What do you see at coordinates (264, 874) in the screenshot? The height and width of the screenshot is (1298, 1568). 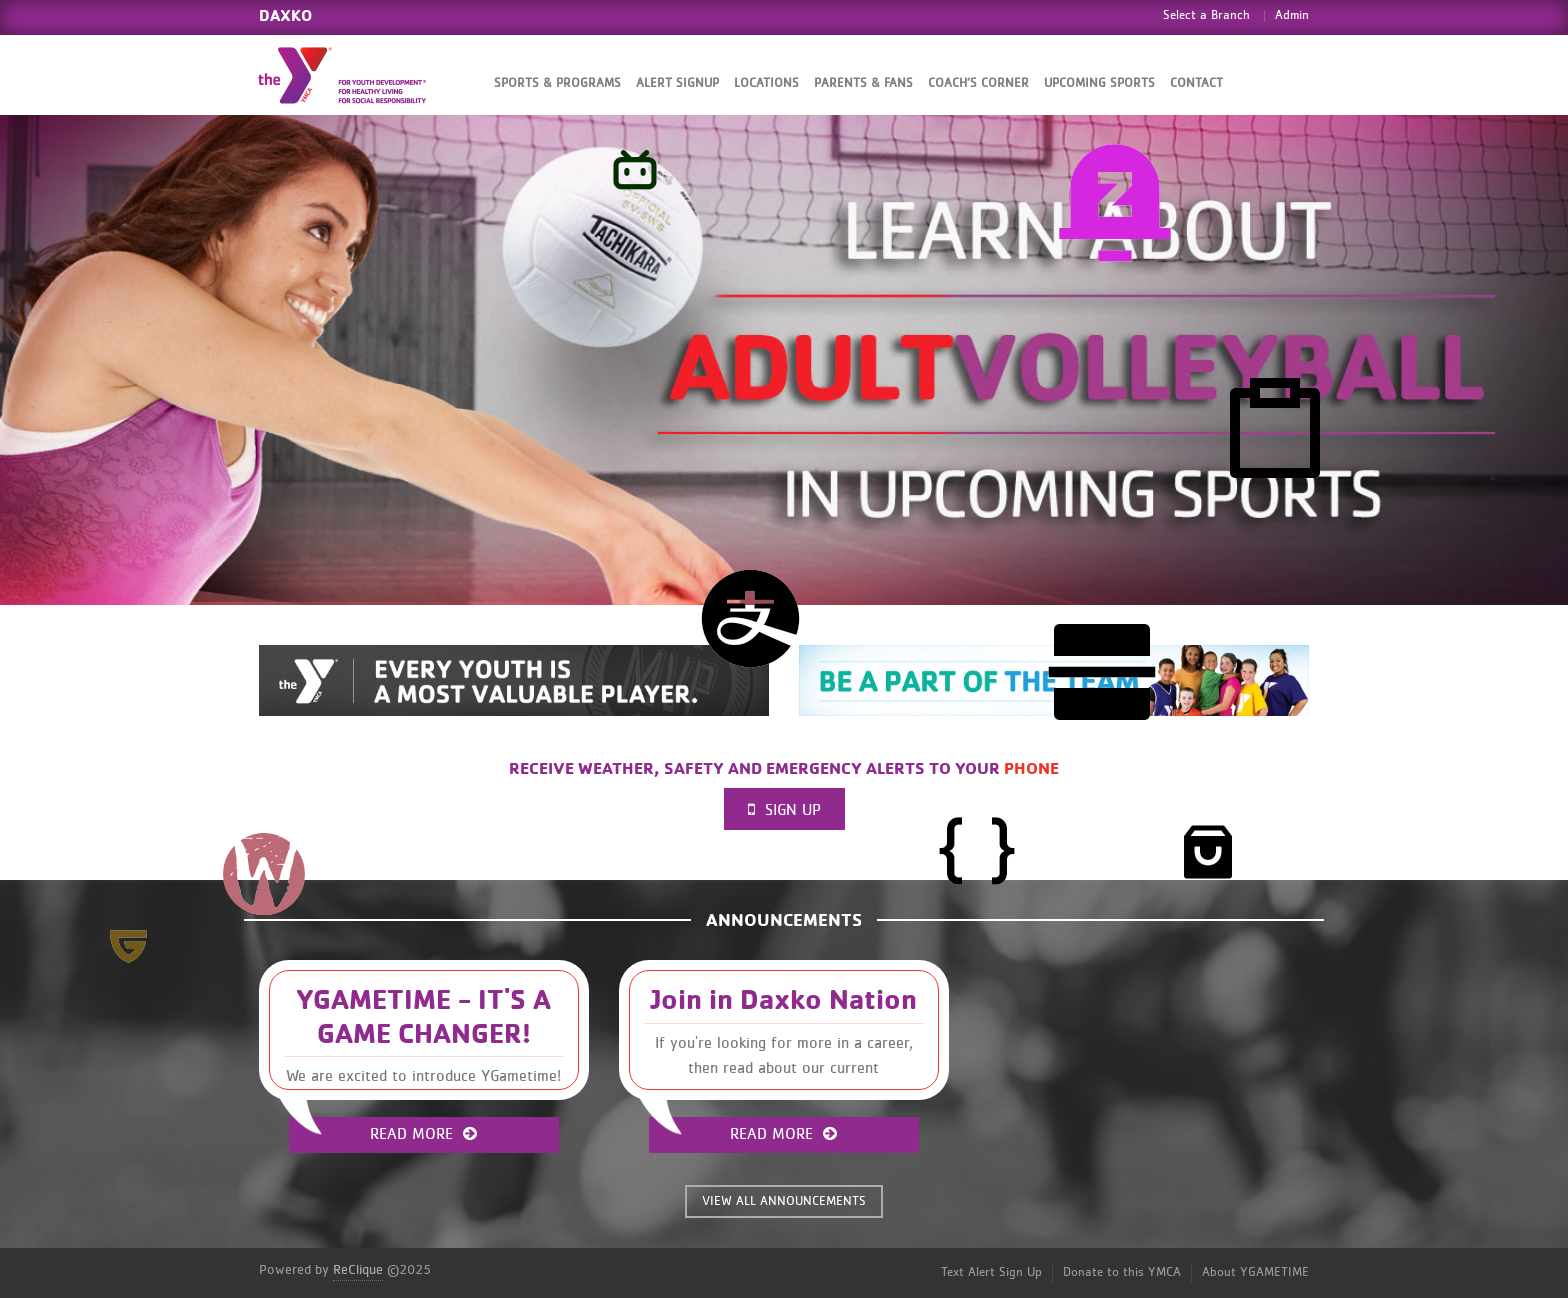 I see `wayland display server protocol logo` at bounding box center [264, 874].